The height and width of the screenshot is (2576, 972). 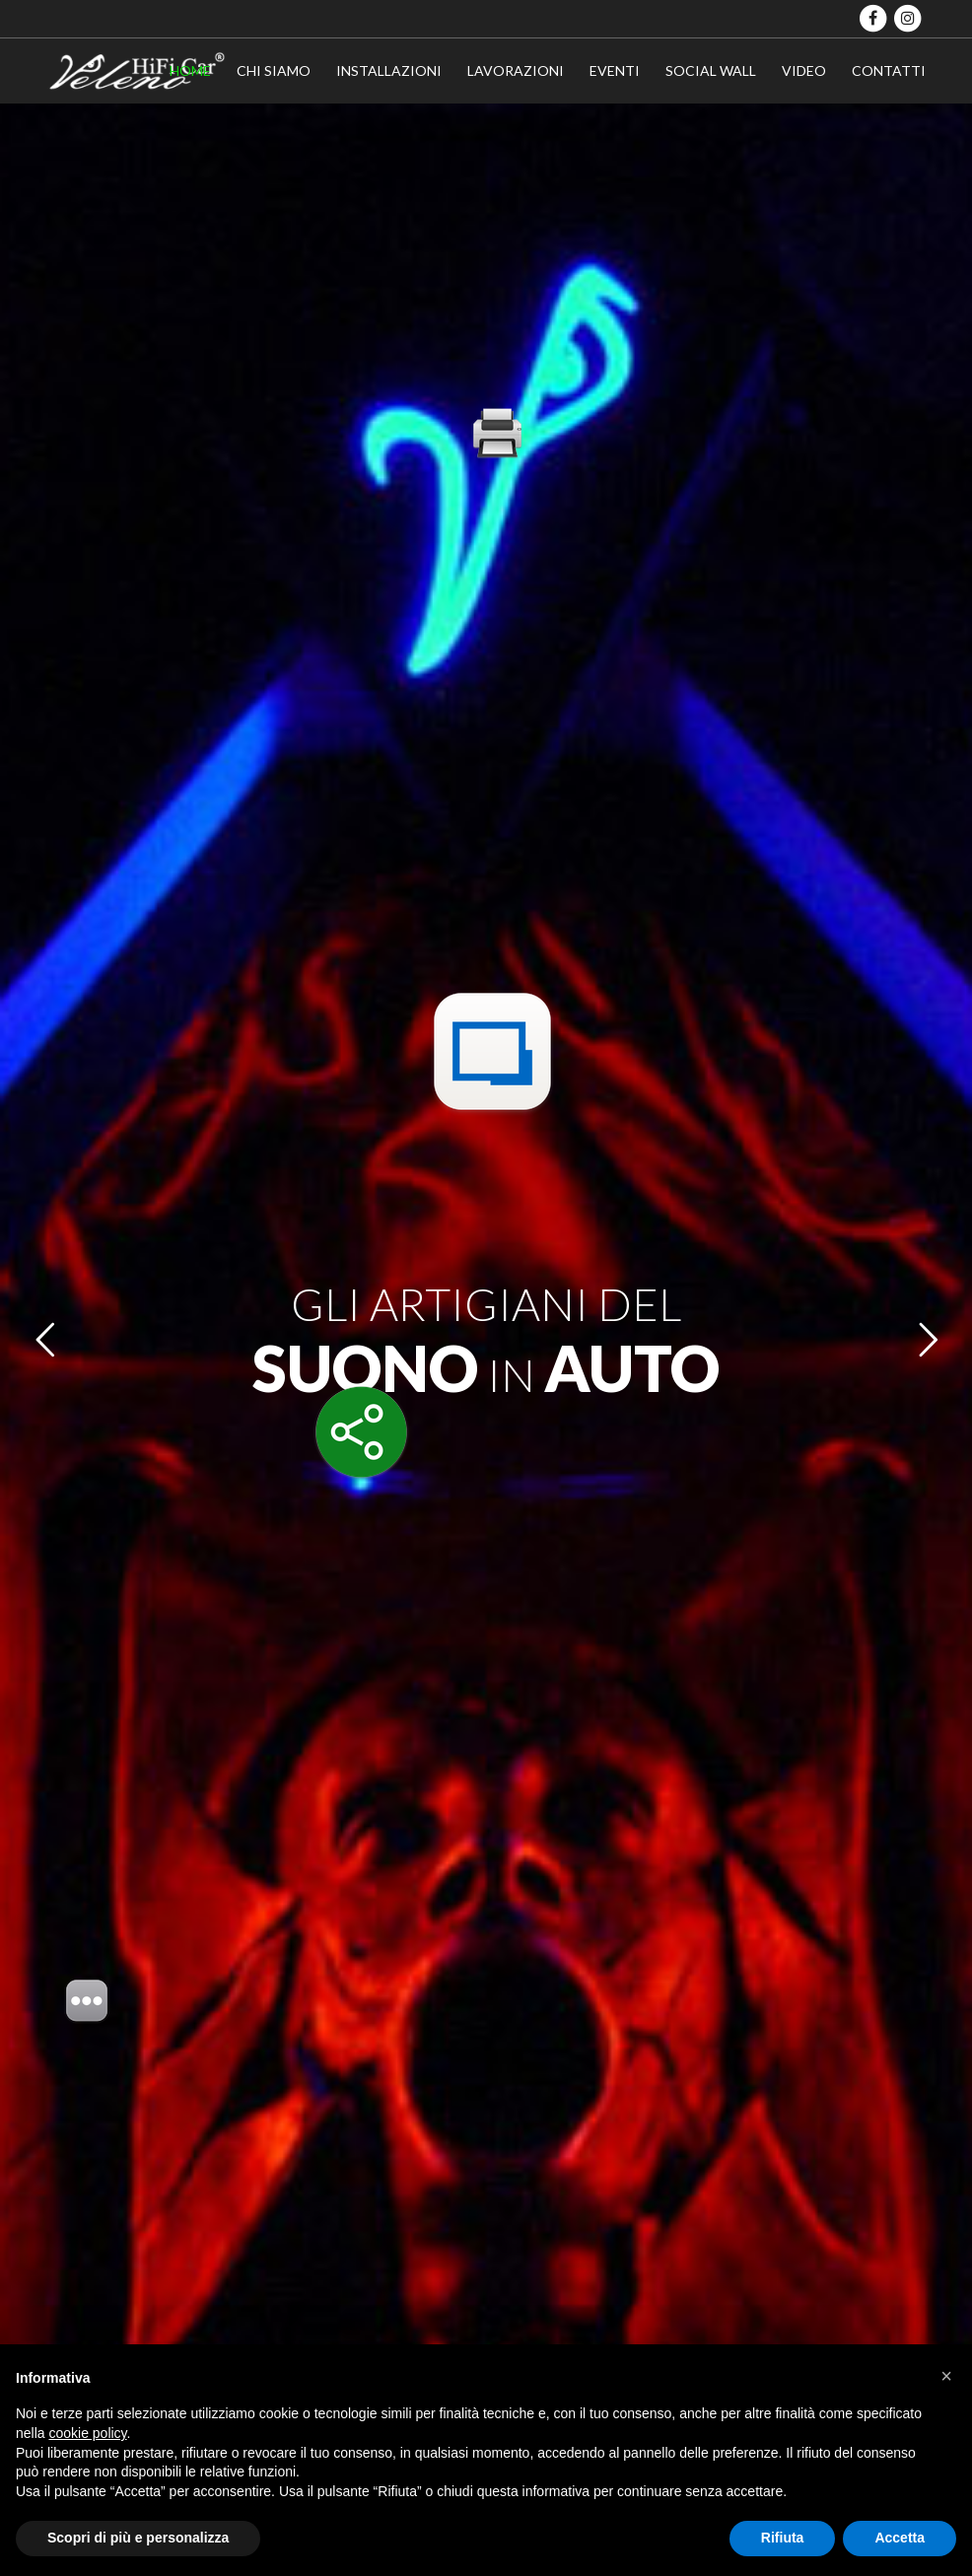 I want to click on access sharing and network preferences, so click(x=361, y=1431).